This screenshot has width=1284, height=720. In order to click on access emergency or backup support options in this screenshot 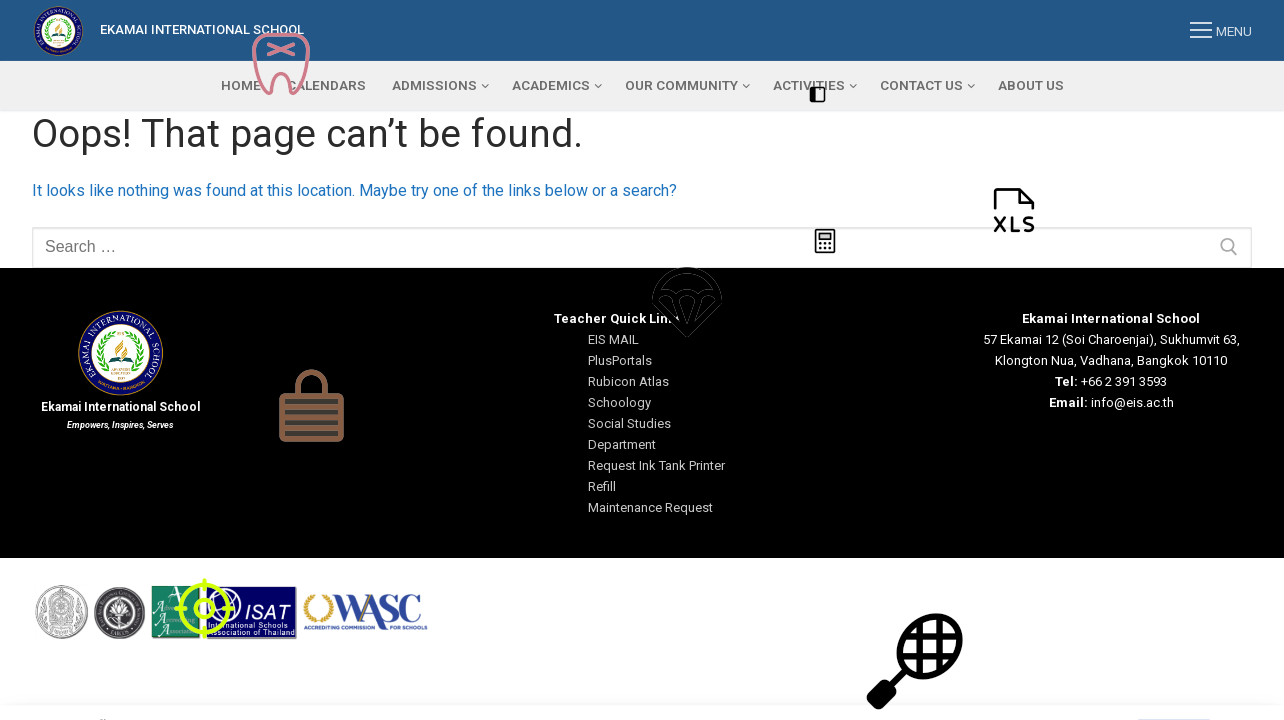, I will do `click(687, 302)`.